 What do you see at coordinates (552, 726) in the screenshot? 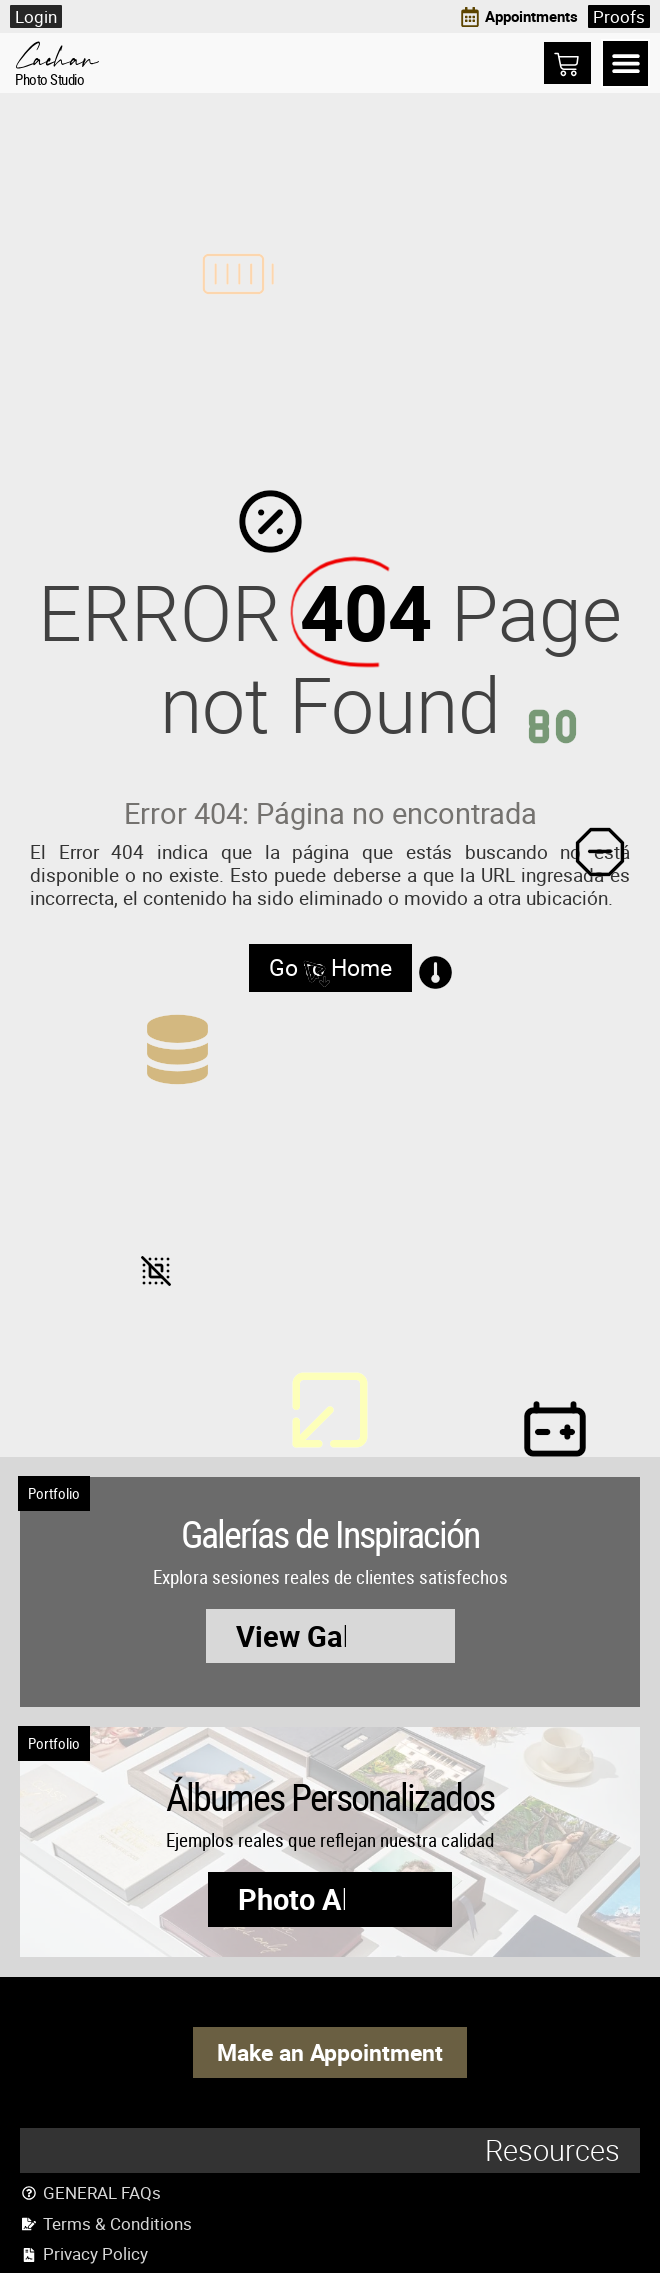
I see `indicates 80 items, points, or percentage` at bounding box center [552, 726].